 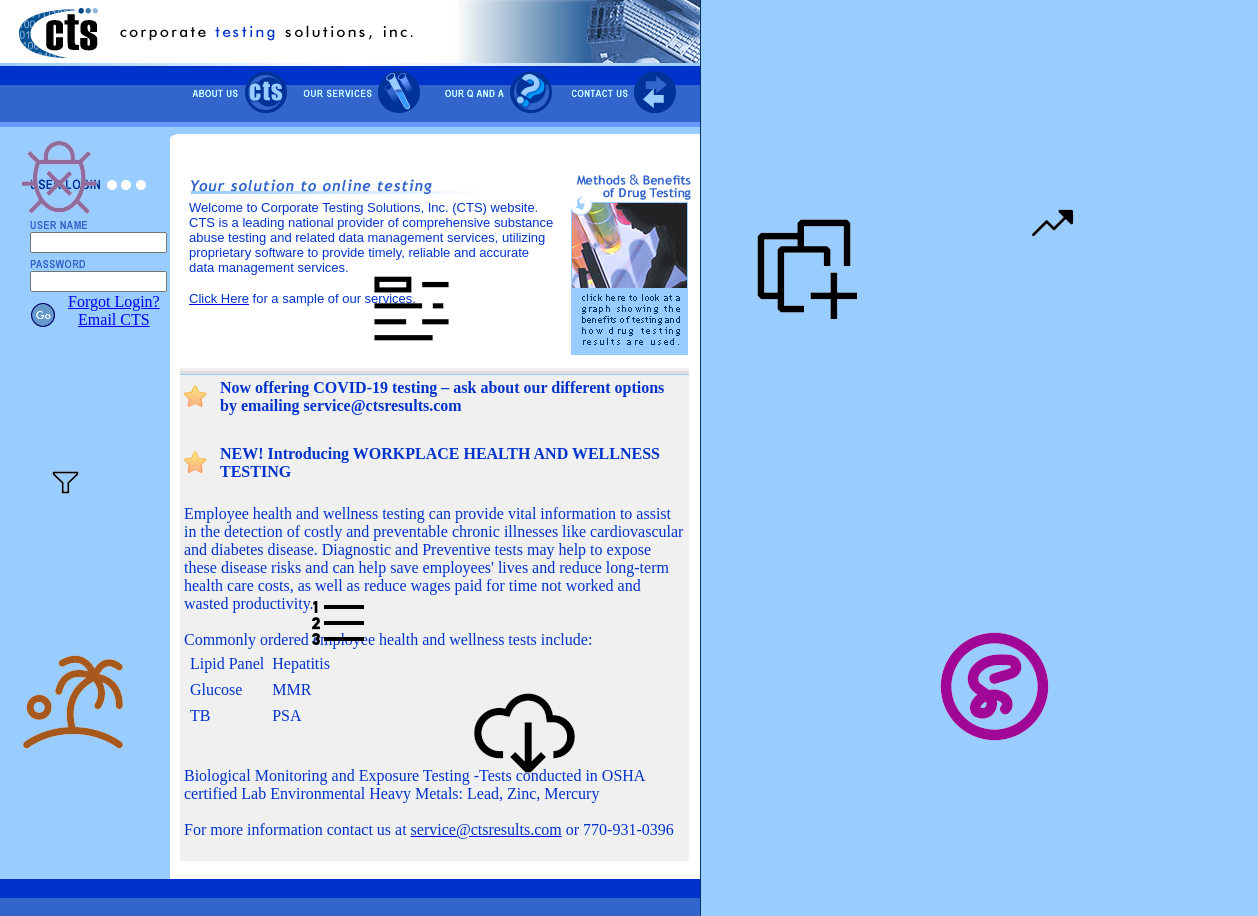 What do you see at coordinates (411, 308) in the screenshot?
I see `indicates a keyword or reserved word in code` at bounding box center [411, 308].